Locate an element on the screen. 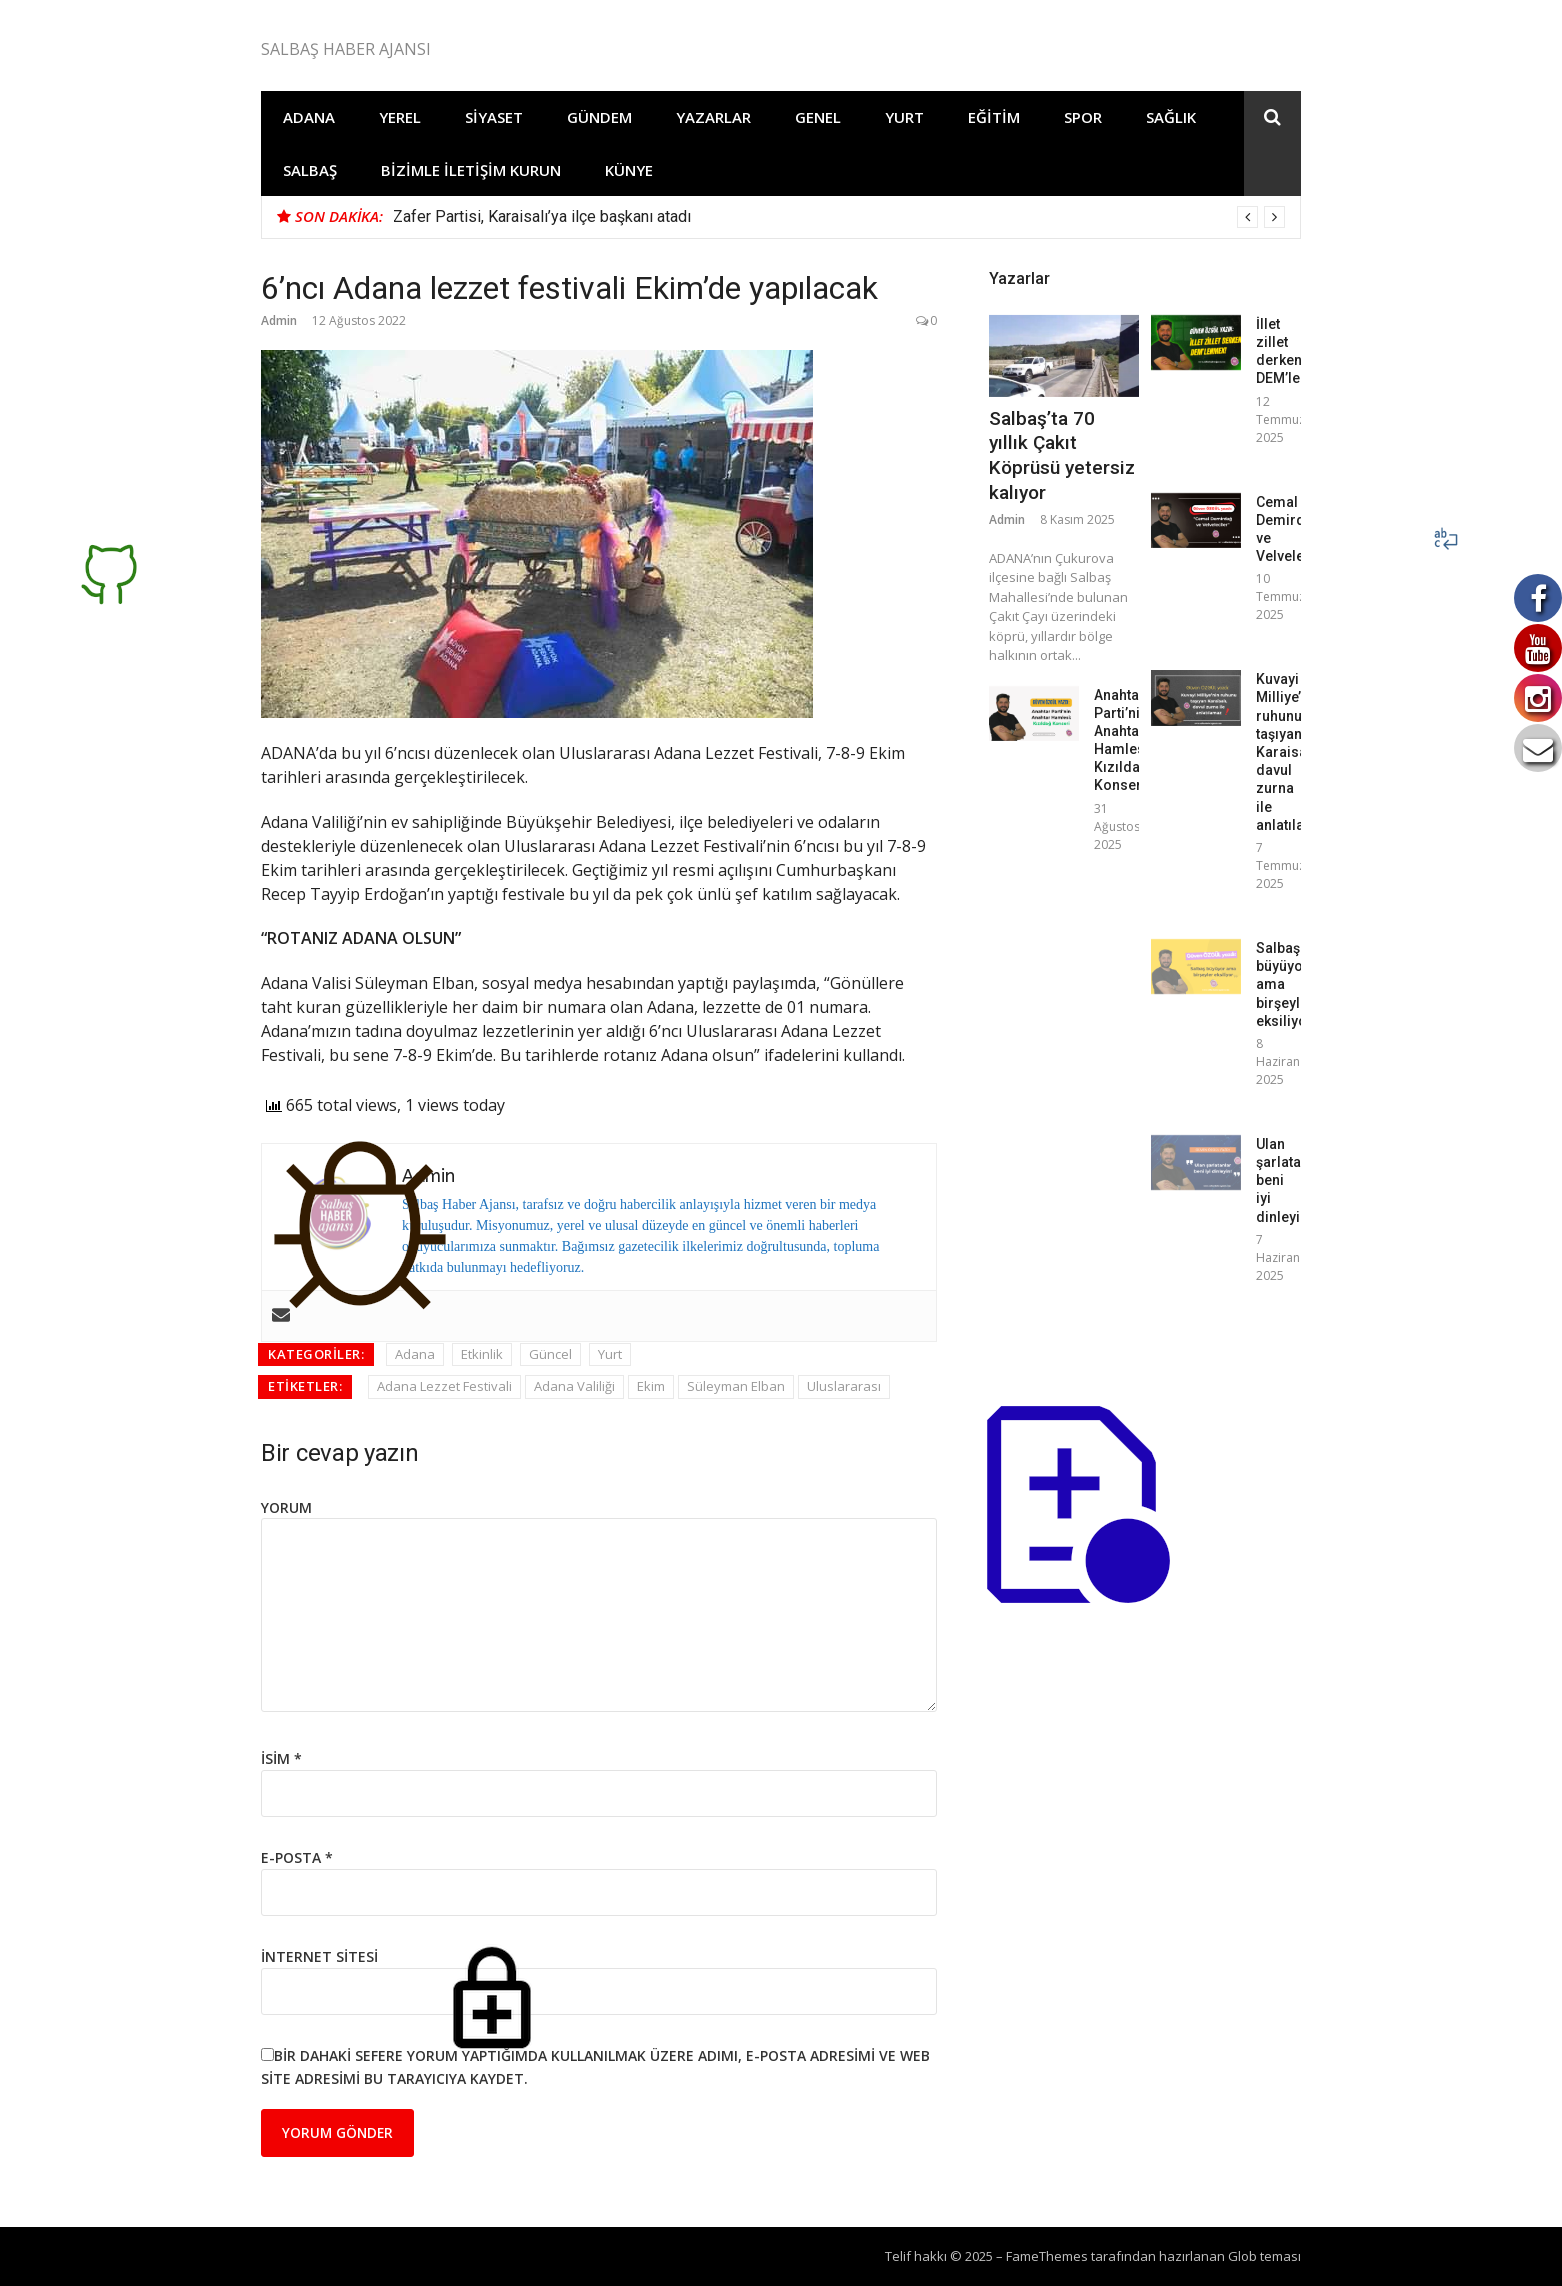 This screenshot has height=2286, width=1562. view pull request with new changes is located at coordinates (1071, 1504).